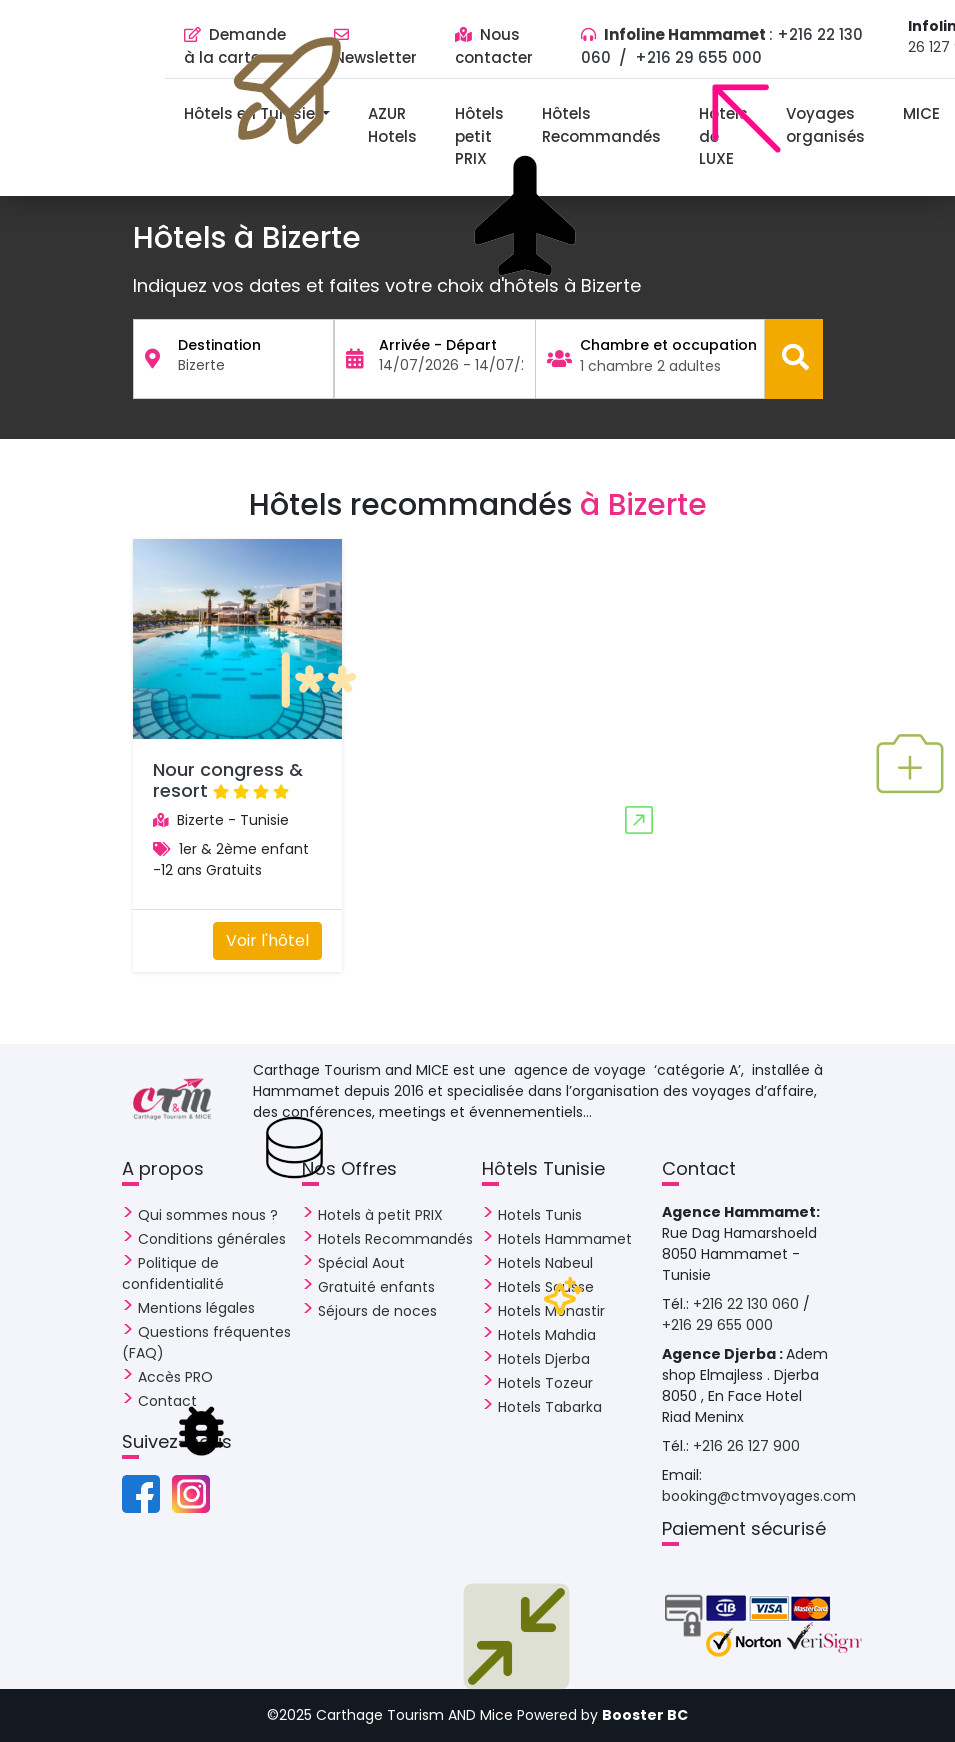 This screenshot has width=955, height=1742. Describe the element at coordinates (289, 88) in the screenshot. I see `launch or deploy a project` at that location.